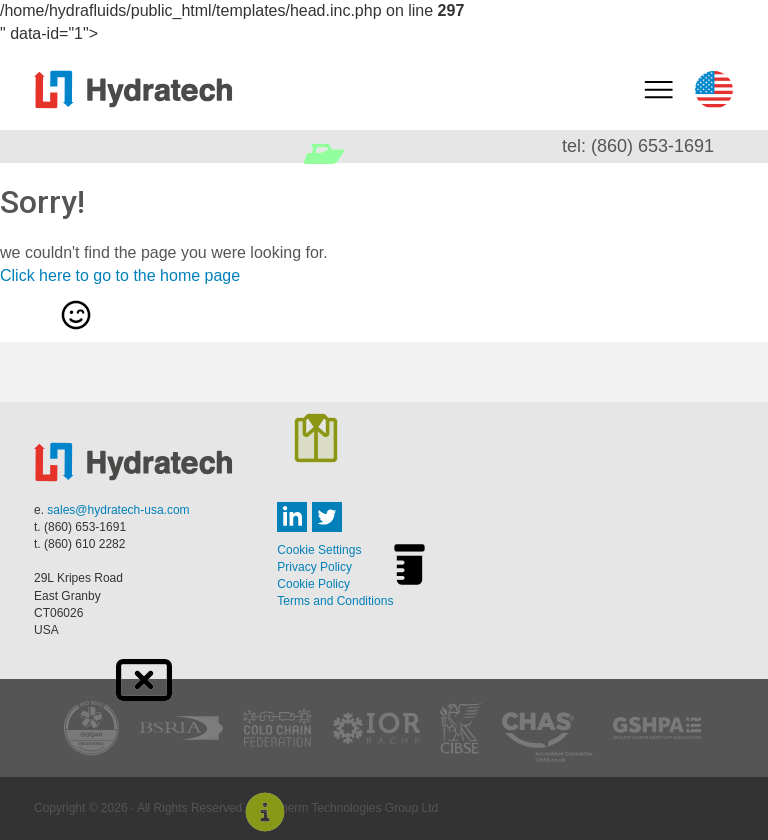  What do you see at coordinates (316, 439) in the screenshot?
I see `view clothing or apparel items` at bounding box center [316, 439].